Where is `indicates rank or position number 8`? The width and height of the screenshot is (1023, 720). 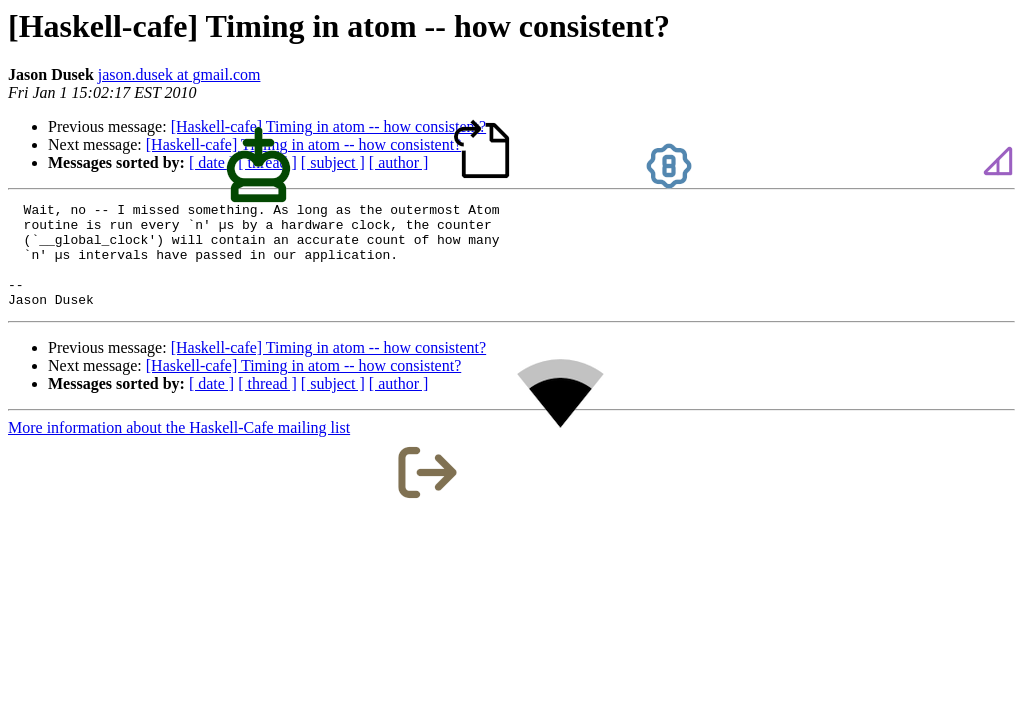 indicates rank or position number 8 is located at coordinates (669, 166).